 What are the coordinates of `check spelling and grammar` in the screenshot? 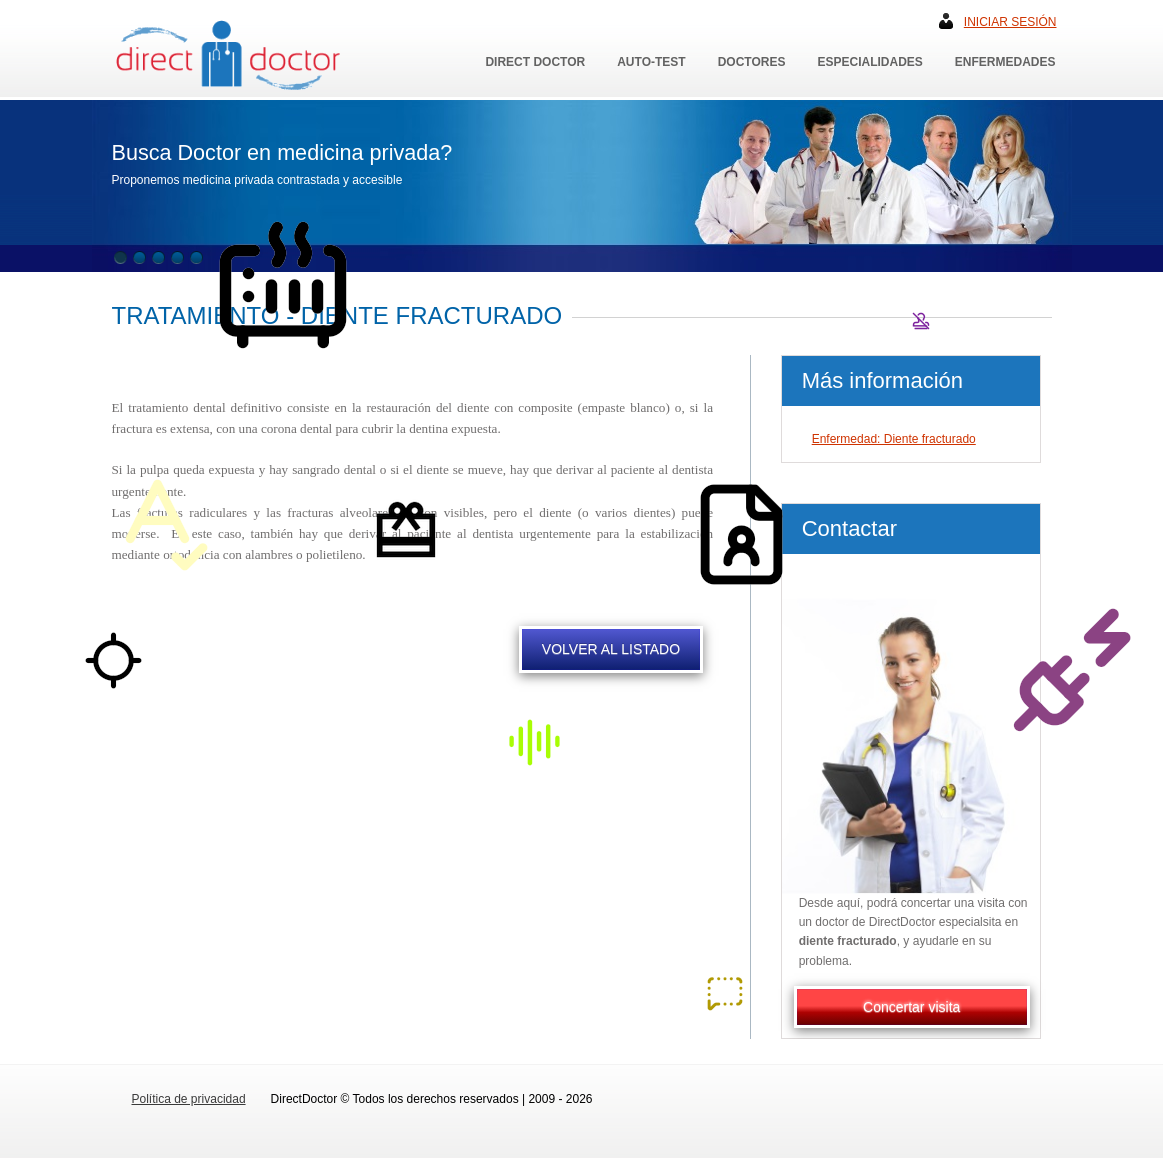 It's located at (157, 520).